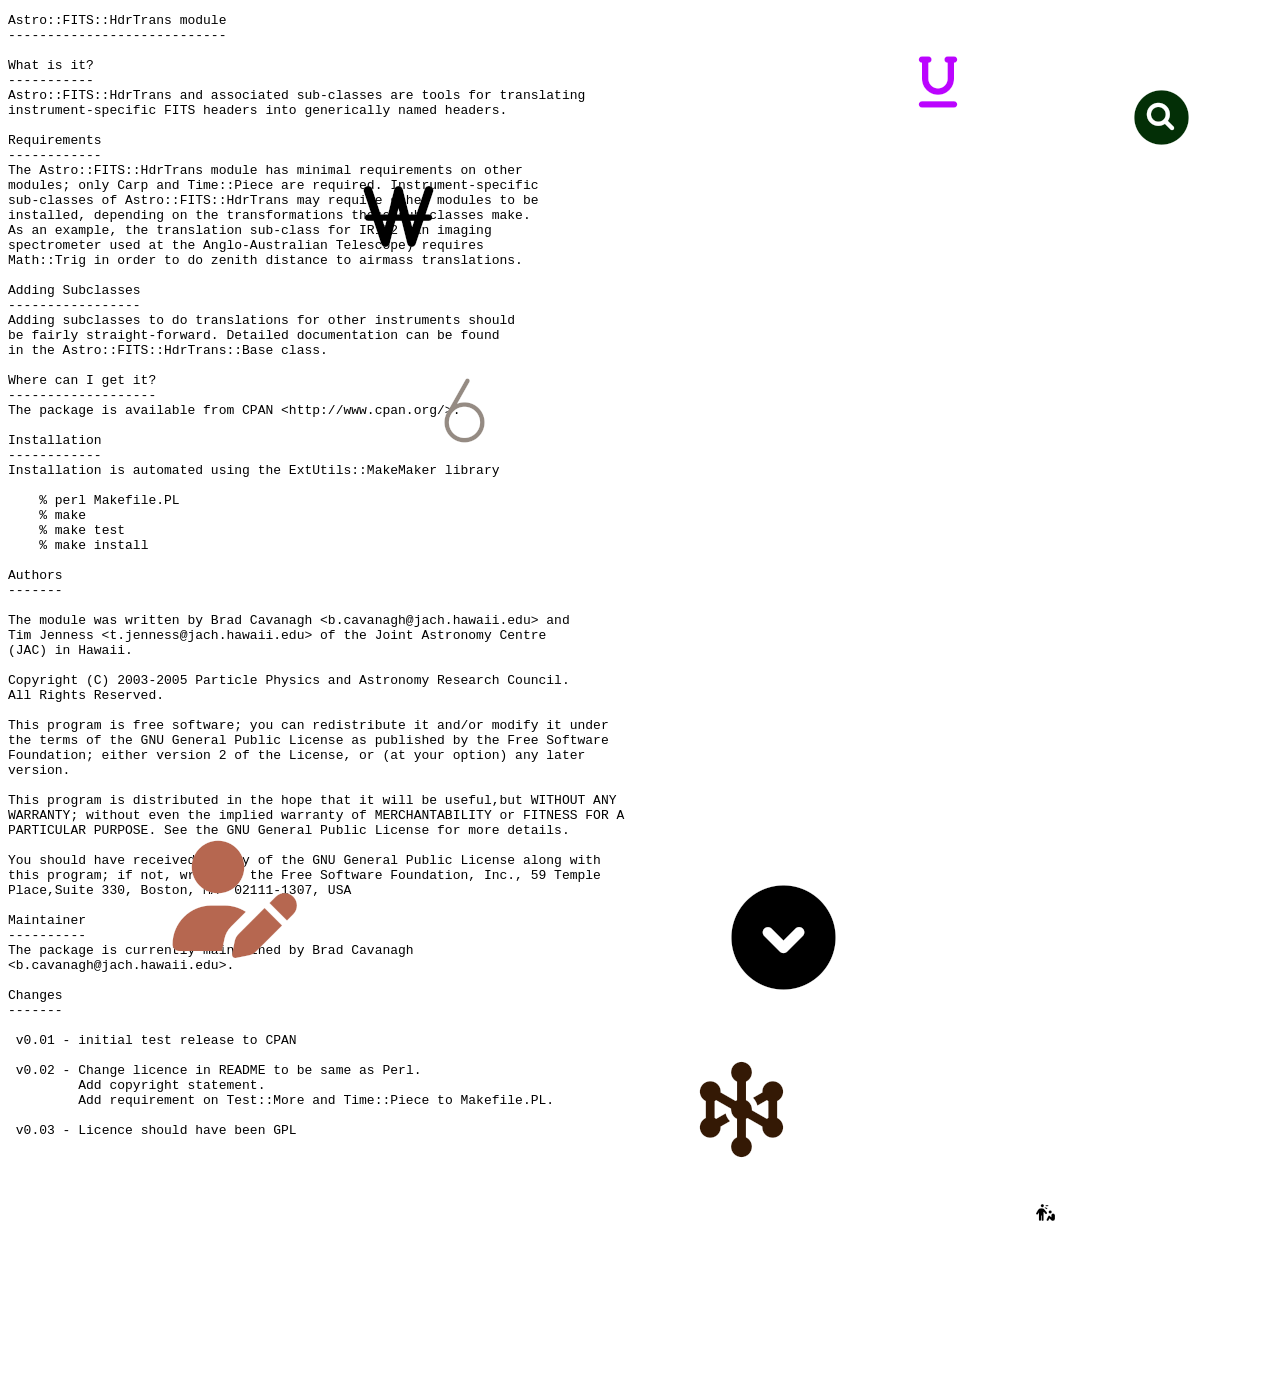 Image resolution: width=1280 pixels, height=1376 pixels. I want to click on indicates the number six in a list or sequence, so click(464, 410).